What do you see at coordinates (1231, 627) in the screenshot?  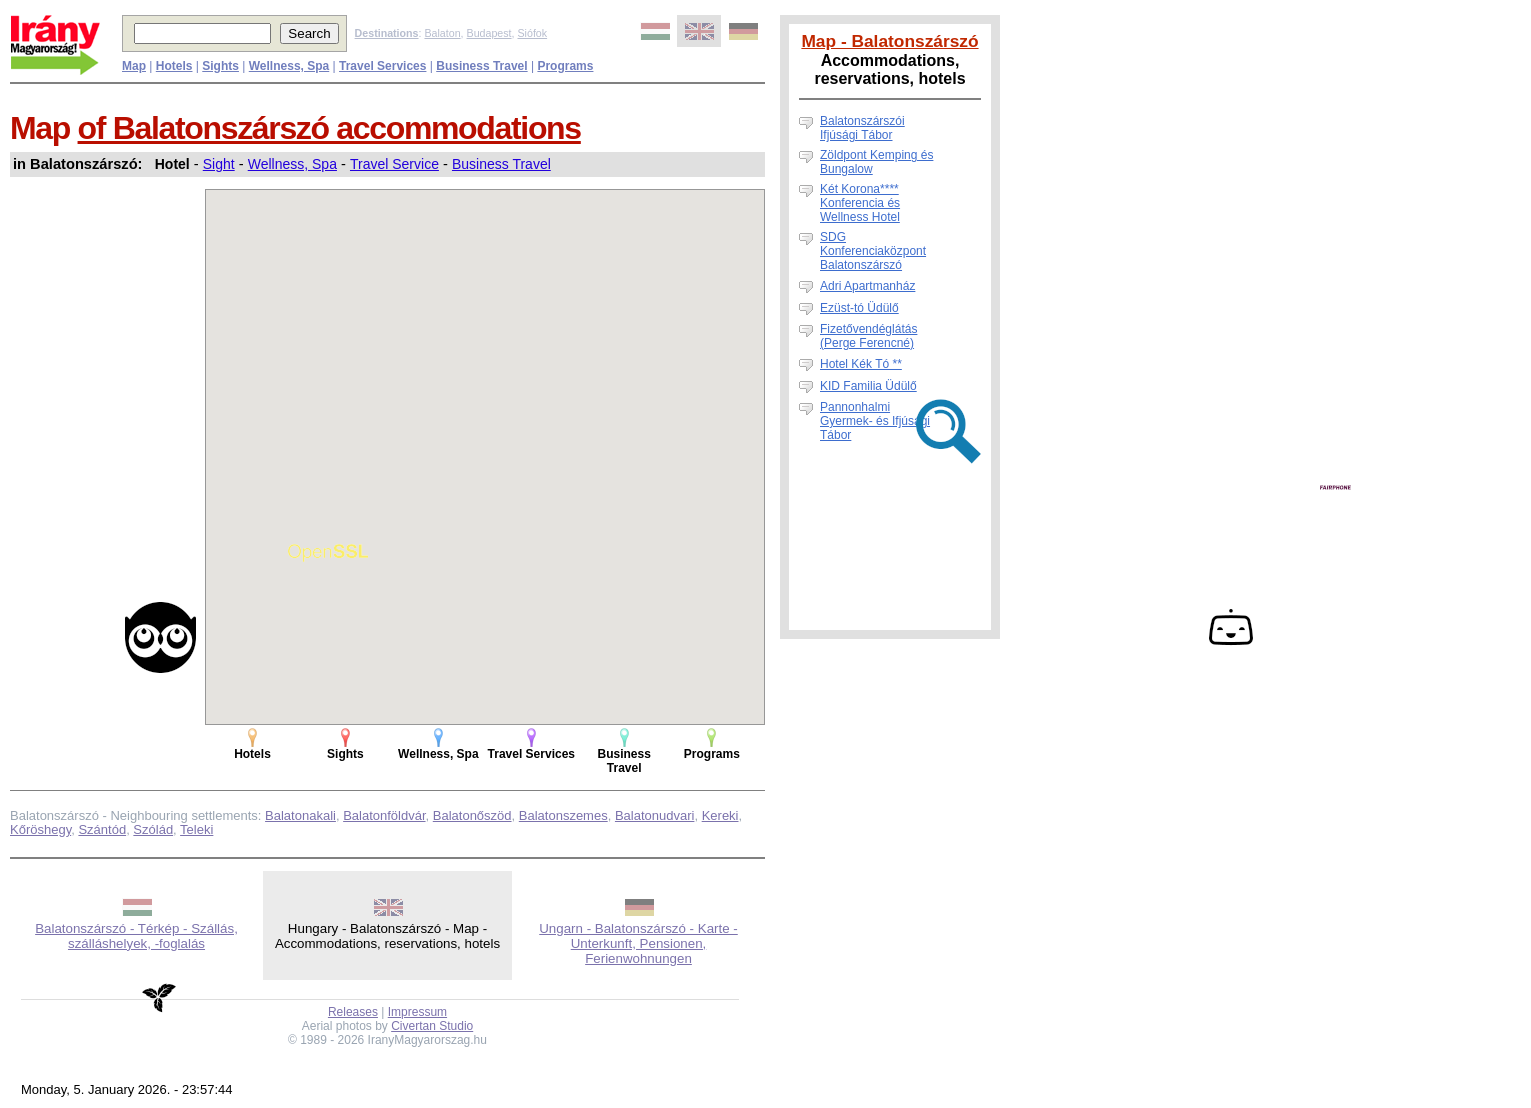 I see `link to Bitrise CI/CD platform` at bounding box center [1231, 627].